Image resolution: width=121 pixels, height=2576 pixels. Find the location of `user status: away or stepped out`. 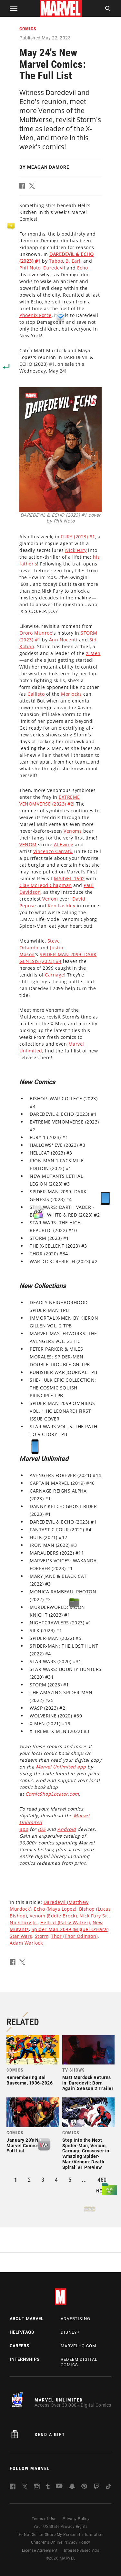

user status: away or stepped out is located at coordinates (11, 226).